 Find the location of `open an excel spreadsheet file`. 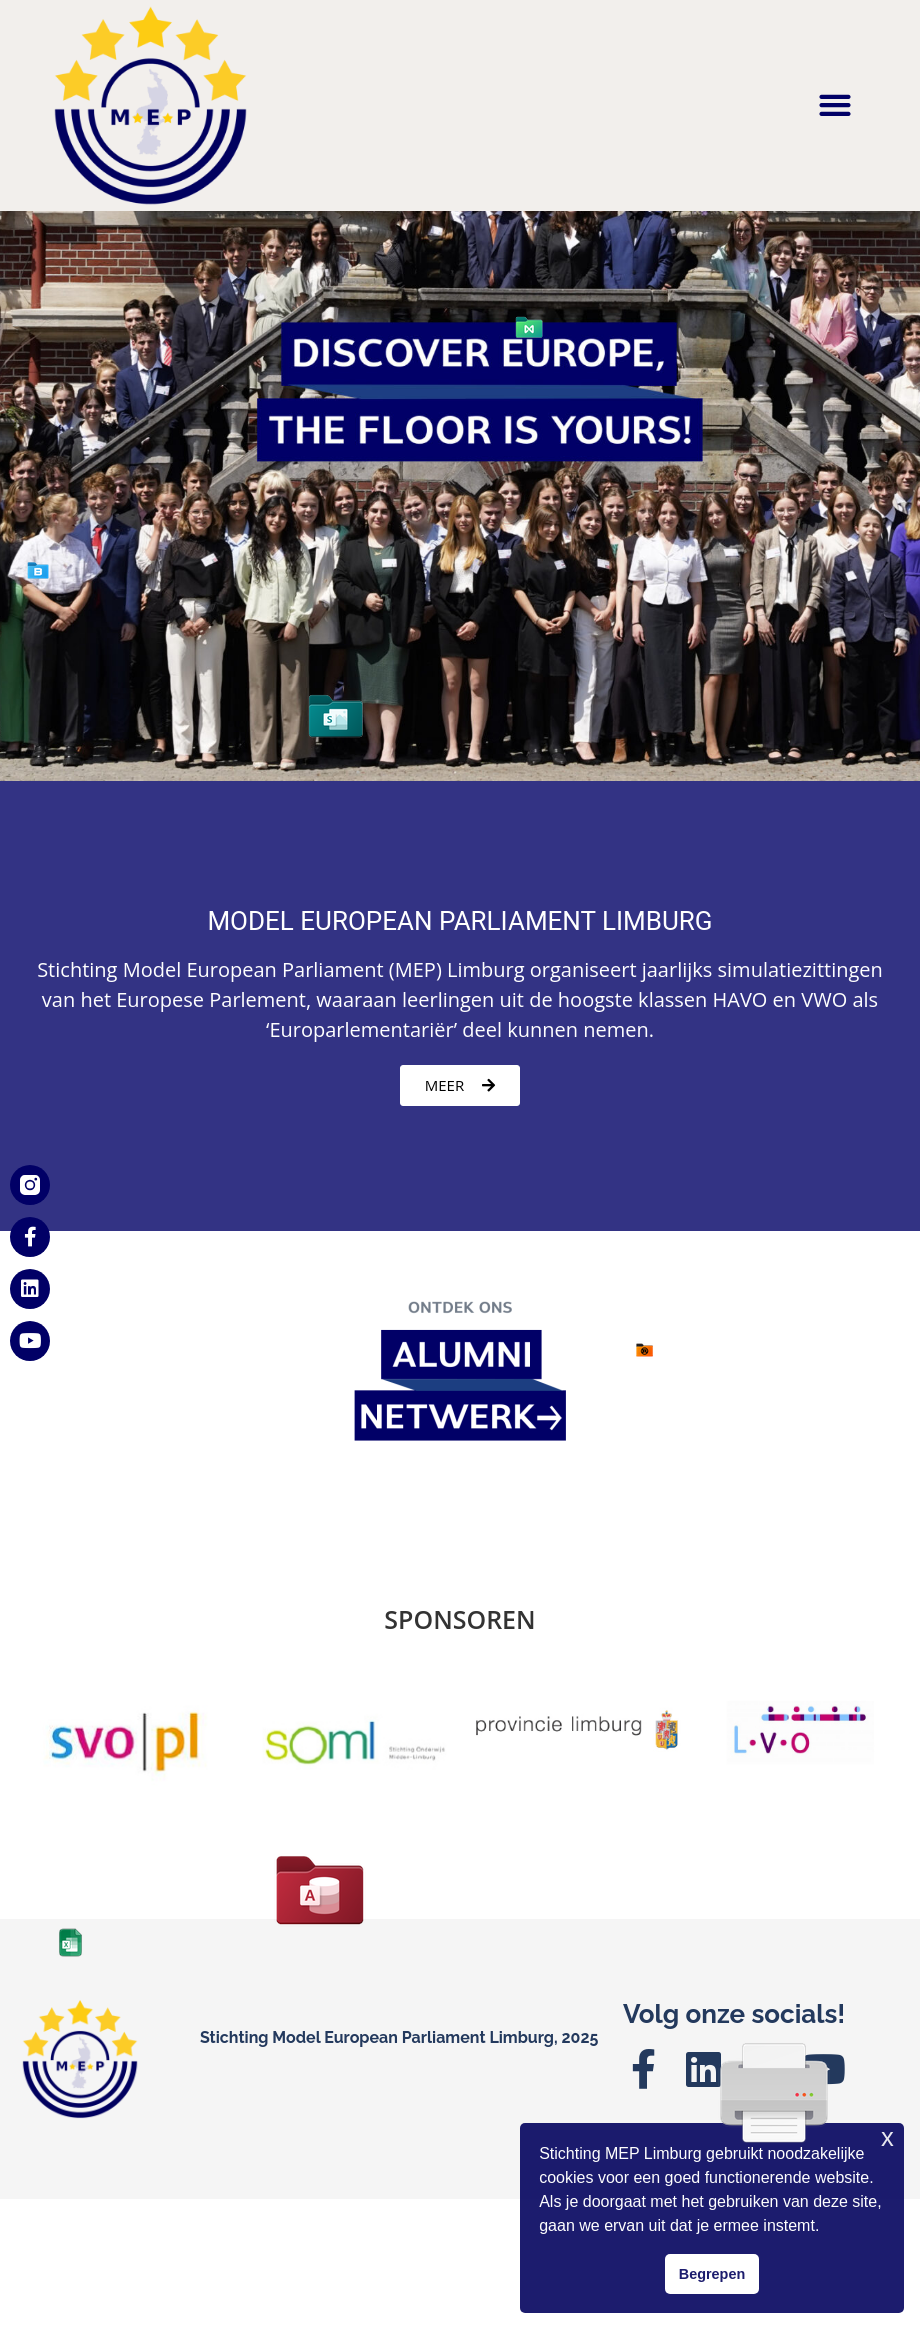

open an excel spreadsheet file is located at coordinates (70, 1942).